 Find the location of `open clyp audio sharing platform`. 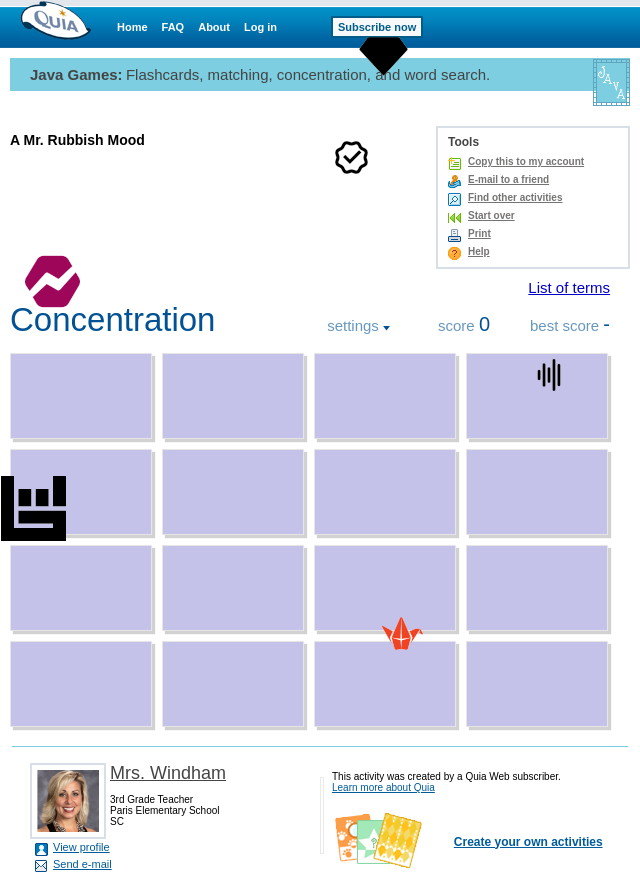

open clyp audio sharing platform is located at coordinates (549, 375).